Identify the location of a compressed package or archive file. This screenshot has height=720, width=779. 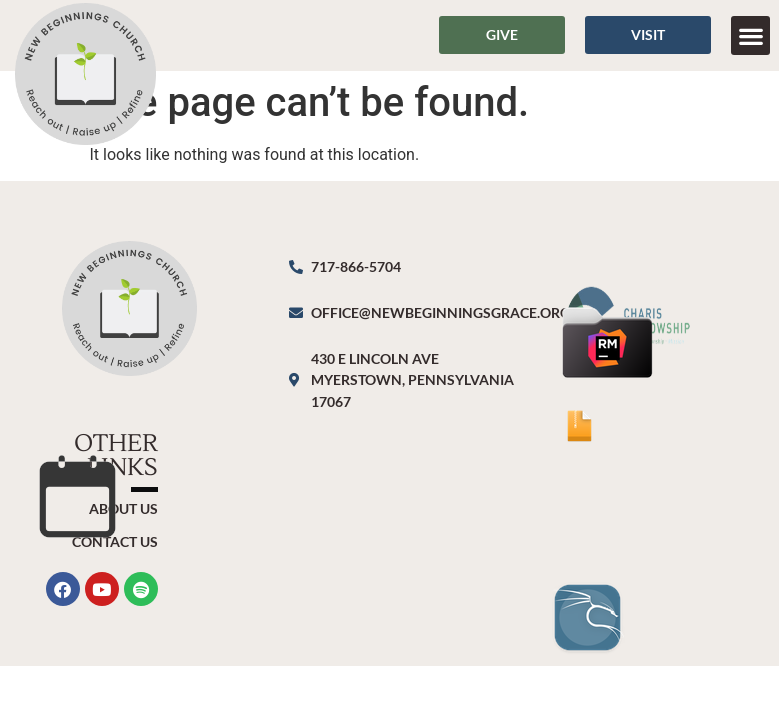
(579, 426).